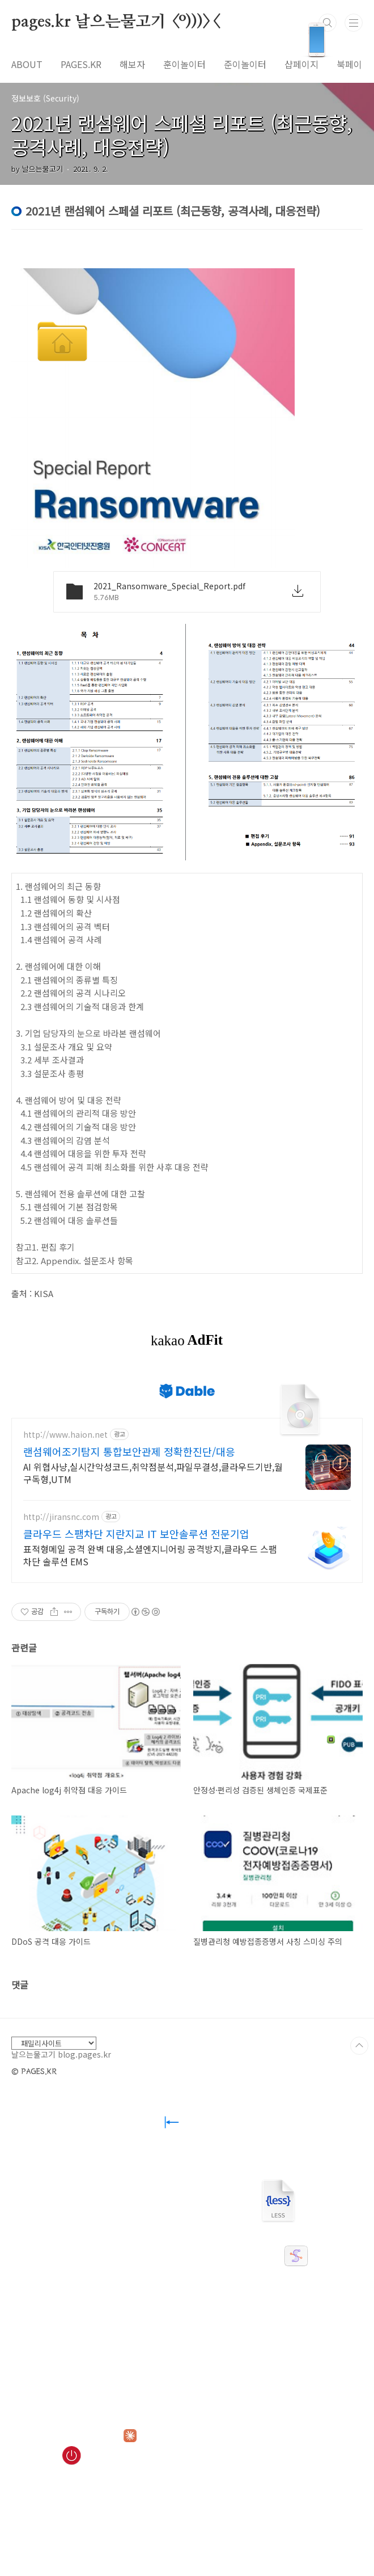 The height and width of the screenshot is (2576, 374). I want to click on open CPU-X system information app, so click(331, 1739).